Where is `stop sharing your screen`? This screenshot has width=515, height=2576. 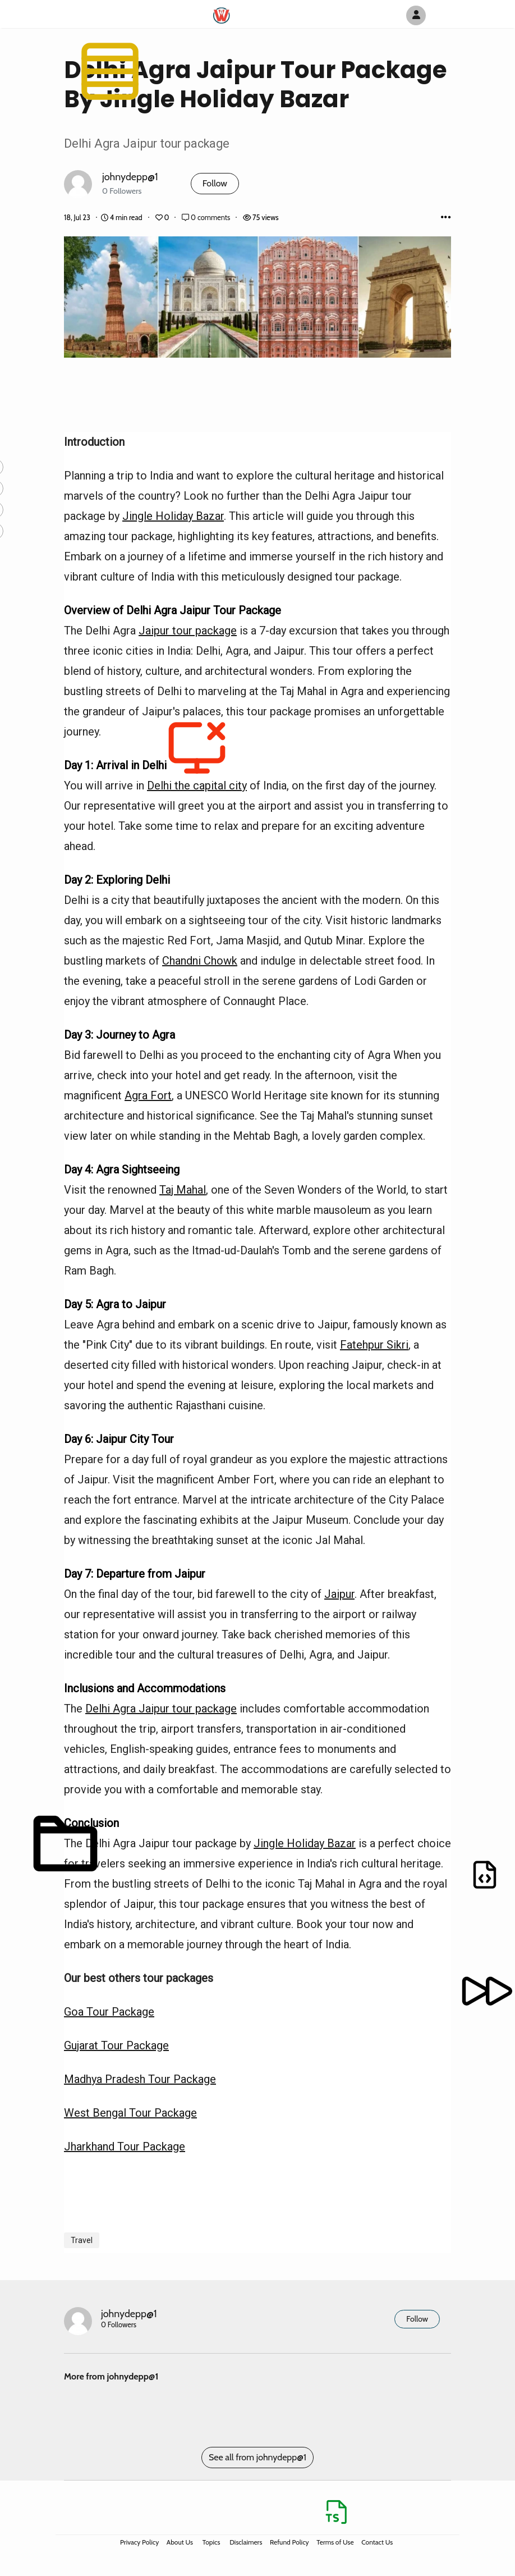
stop sharing your screen is located at coordinates (197, 748).